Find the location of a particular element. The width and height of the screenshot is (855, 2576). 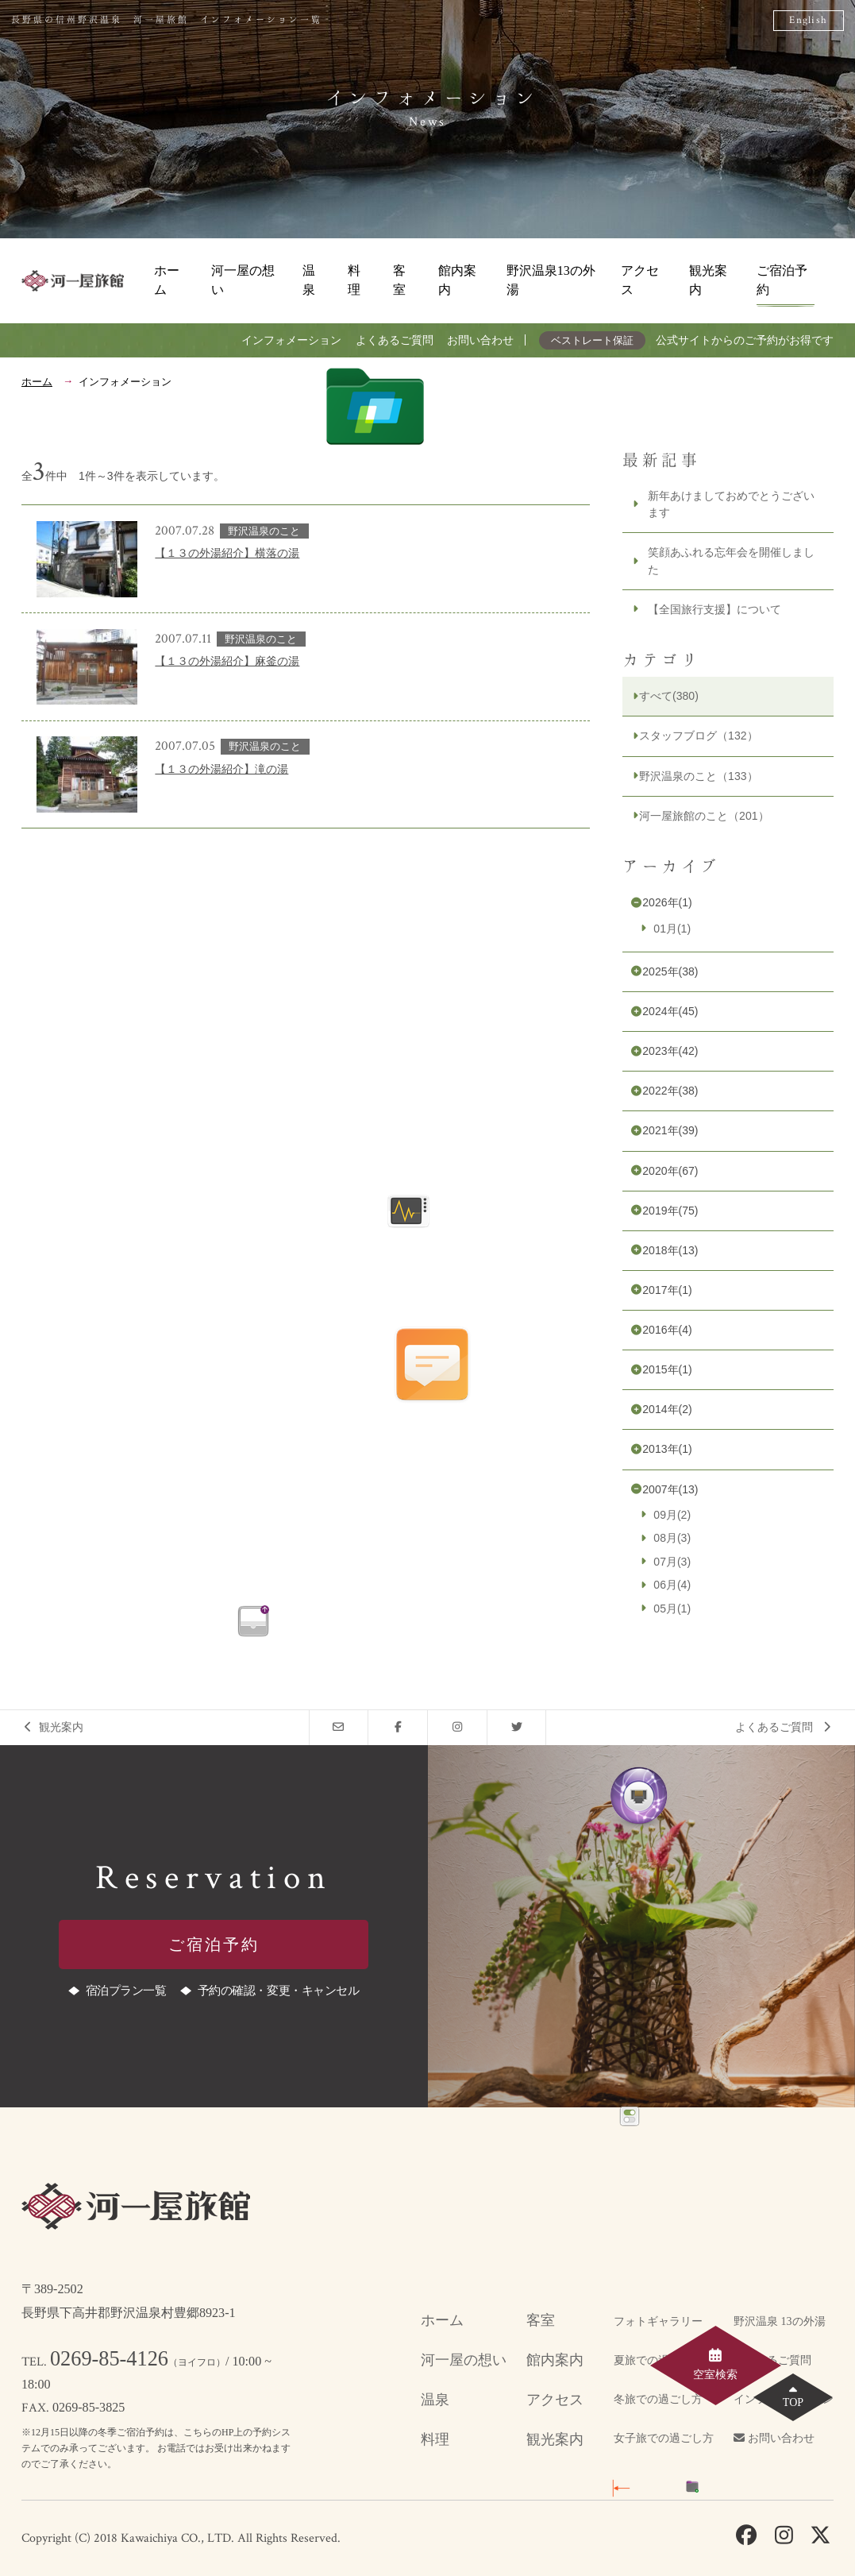

open messaging or chat application is located at coordinates (432, 1364).